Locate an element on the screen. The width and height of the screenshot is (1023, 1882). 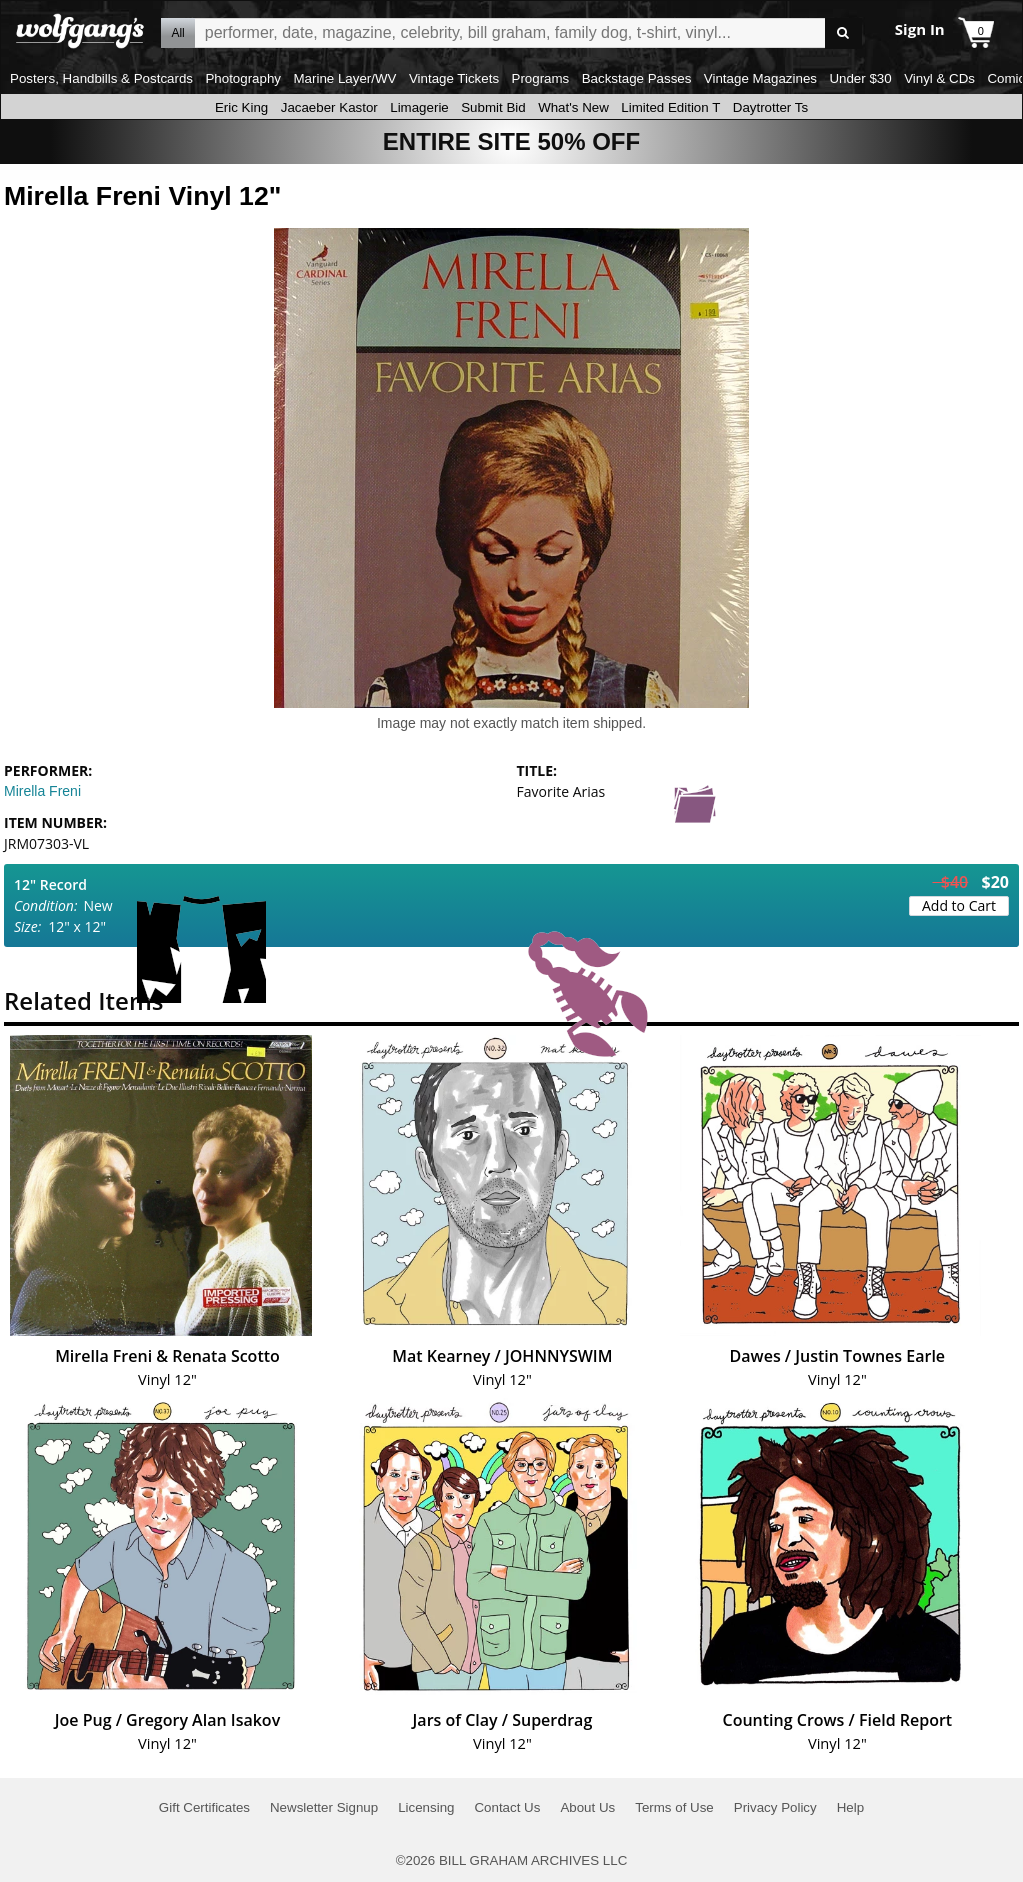
folder containing multiple files or documents is located at coordinates (694, 804).